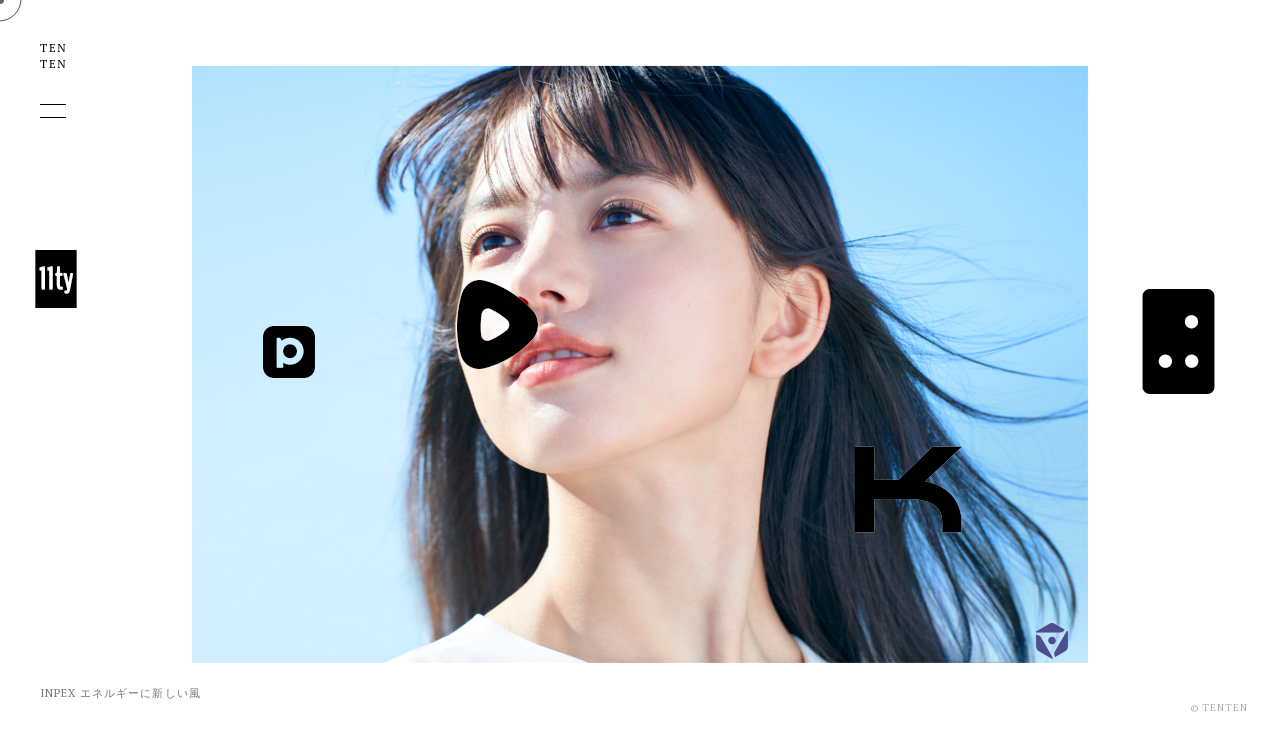  I want to click on jovian platform logo, so click(1178, 341).